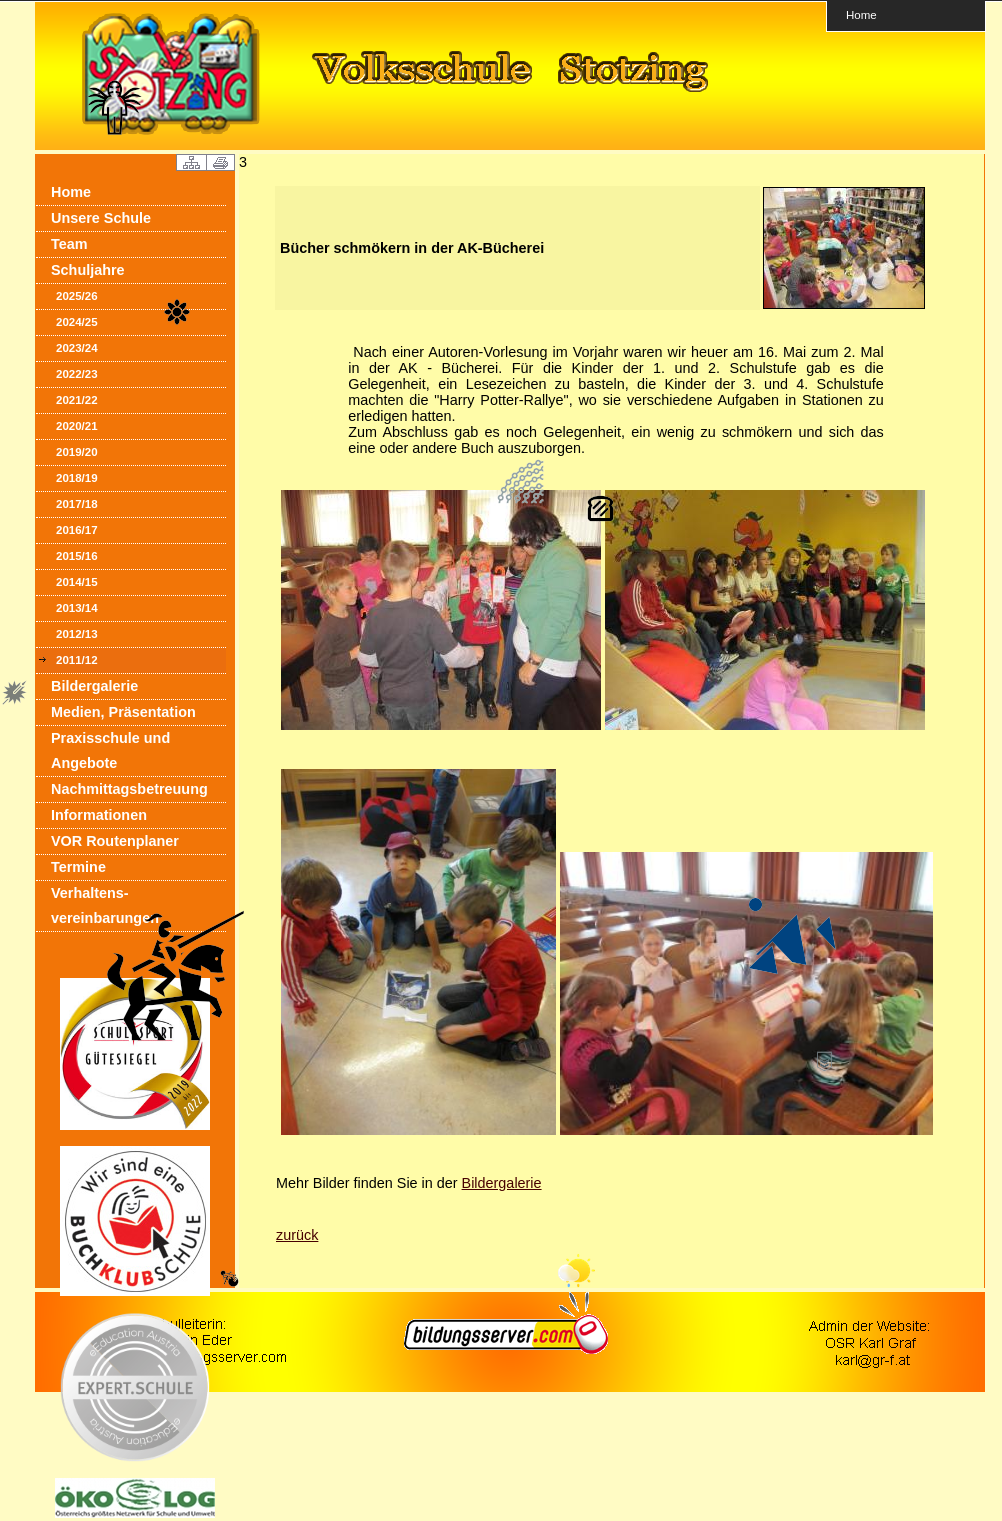 This screenshot has height=1521, width=1002. What do you see at coordinates (175, 975) in the screenshot?
I see `select knight or cavalry unit in a strategy game` at bounding box center [175, 975].